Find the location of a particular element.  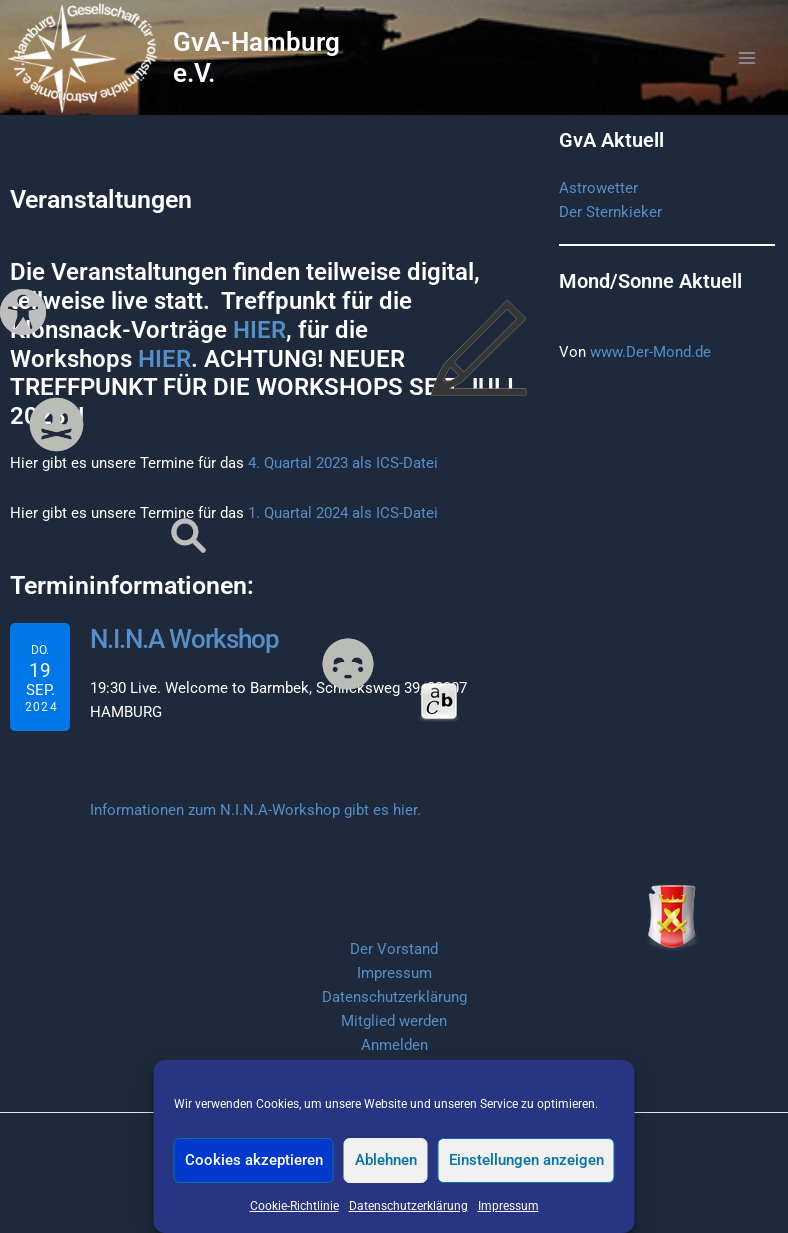

indicates high security status or strong protection level is located at coordinates (672, 917).